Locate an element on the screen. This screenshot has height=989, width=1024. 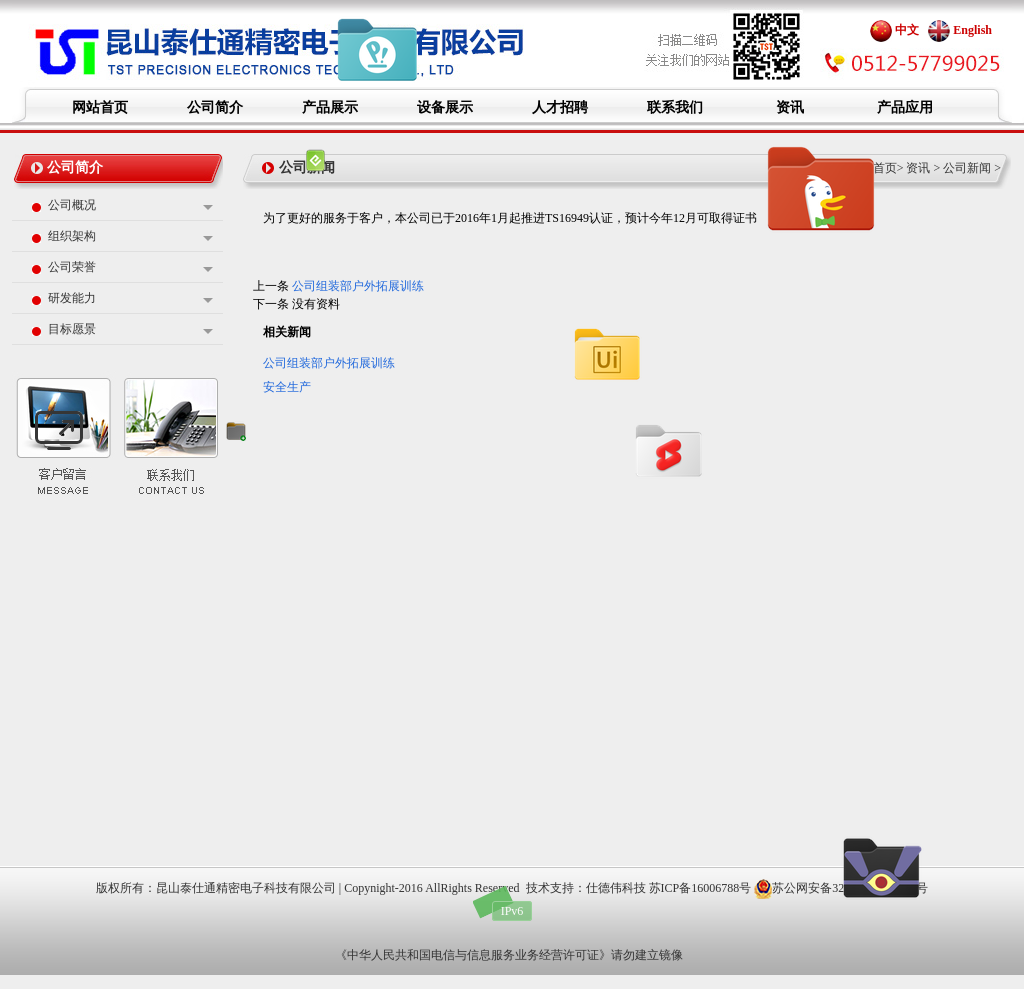
an epub ebook file is located at coordinates (315, 160).